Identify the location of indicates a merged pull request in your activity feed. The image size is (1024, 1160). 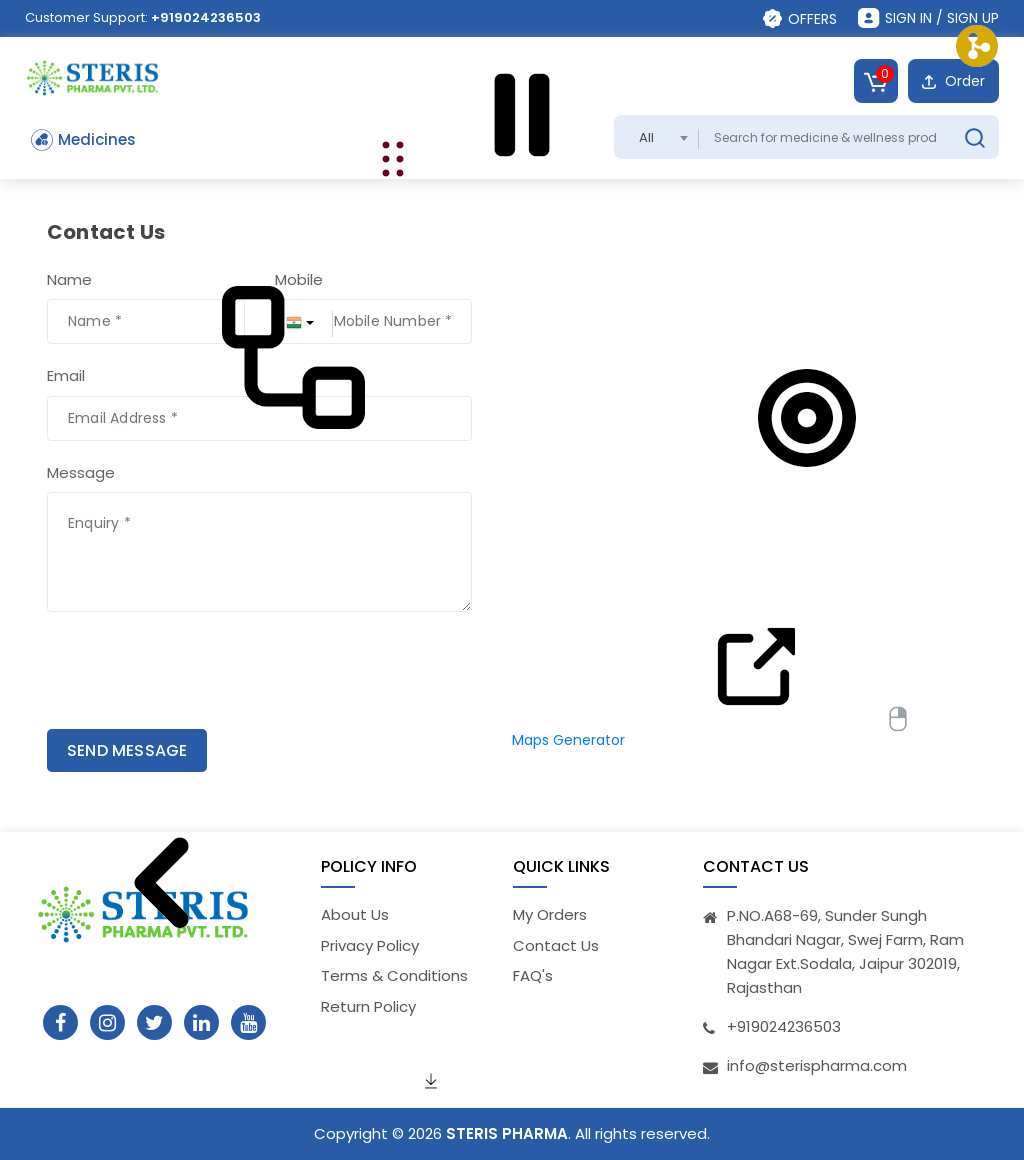
(977, 46).